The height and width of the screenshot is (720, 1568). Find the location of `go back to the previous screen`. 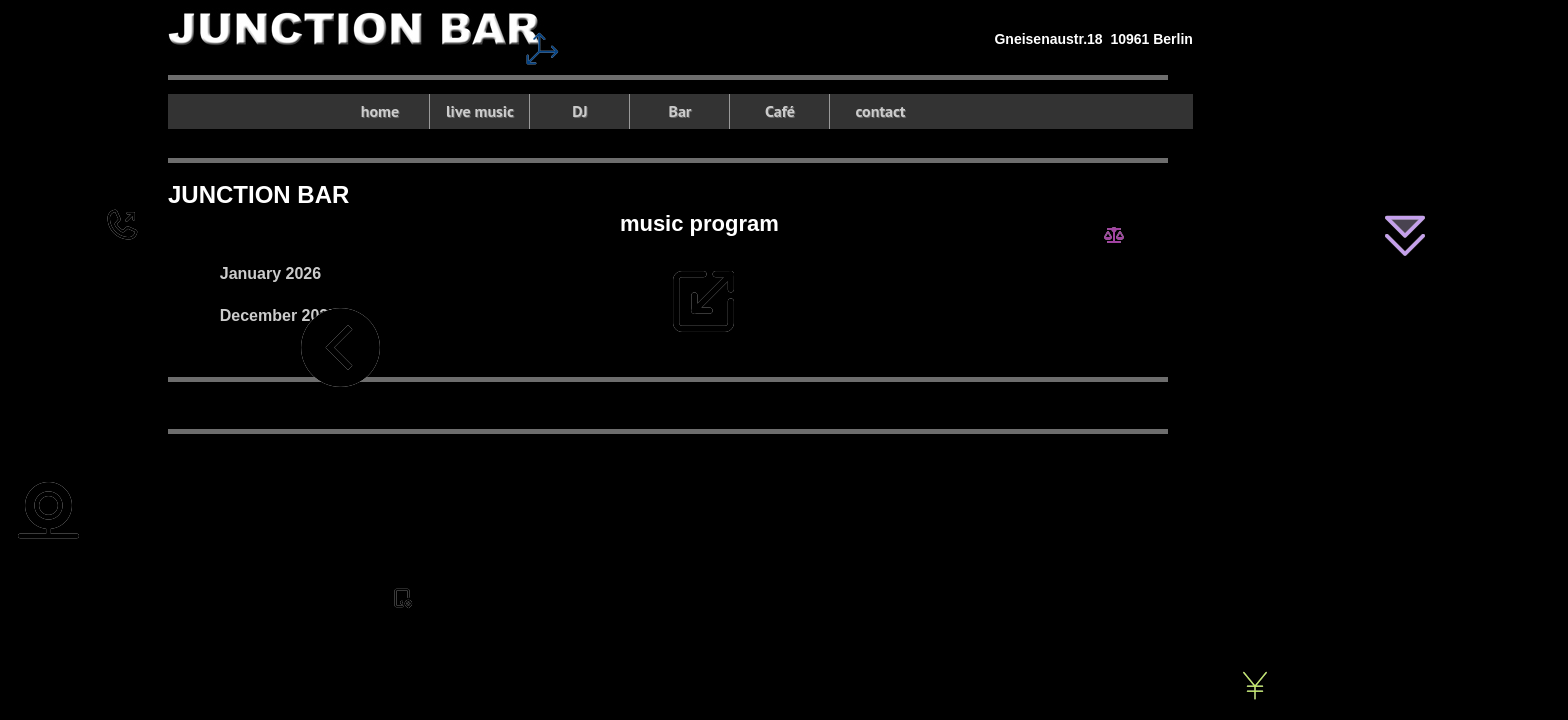

go back to the previous screen is located at coordinates (340, 347).